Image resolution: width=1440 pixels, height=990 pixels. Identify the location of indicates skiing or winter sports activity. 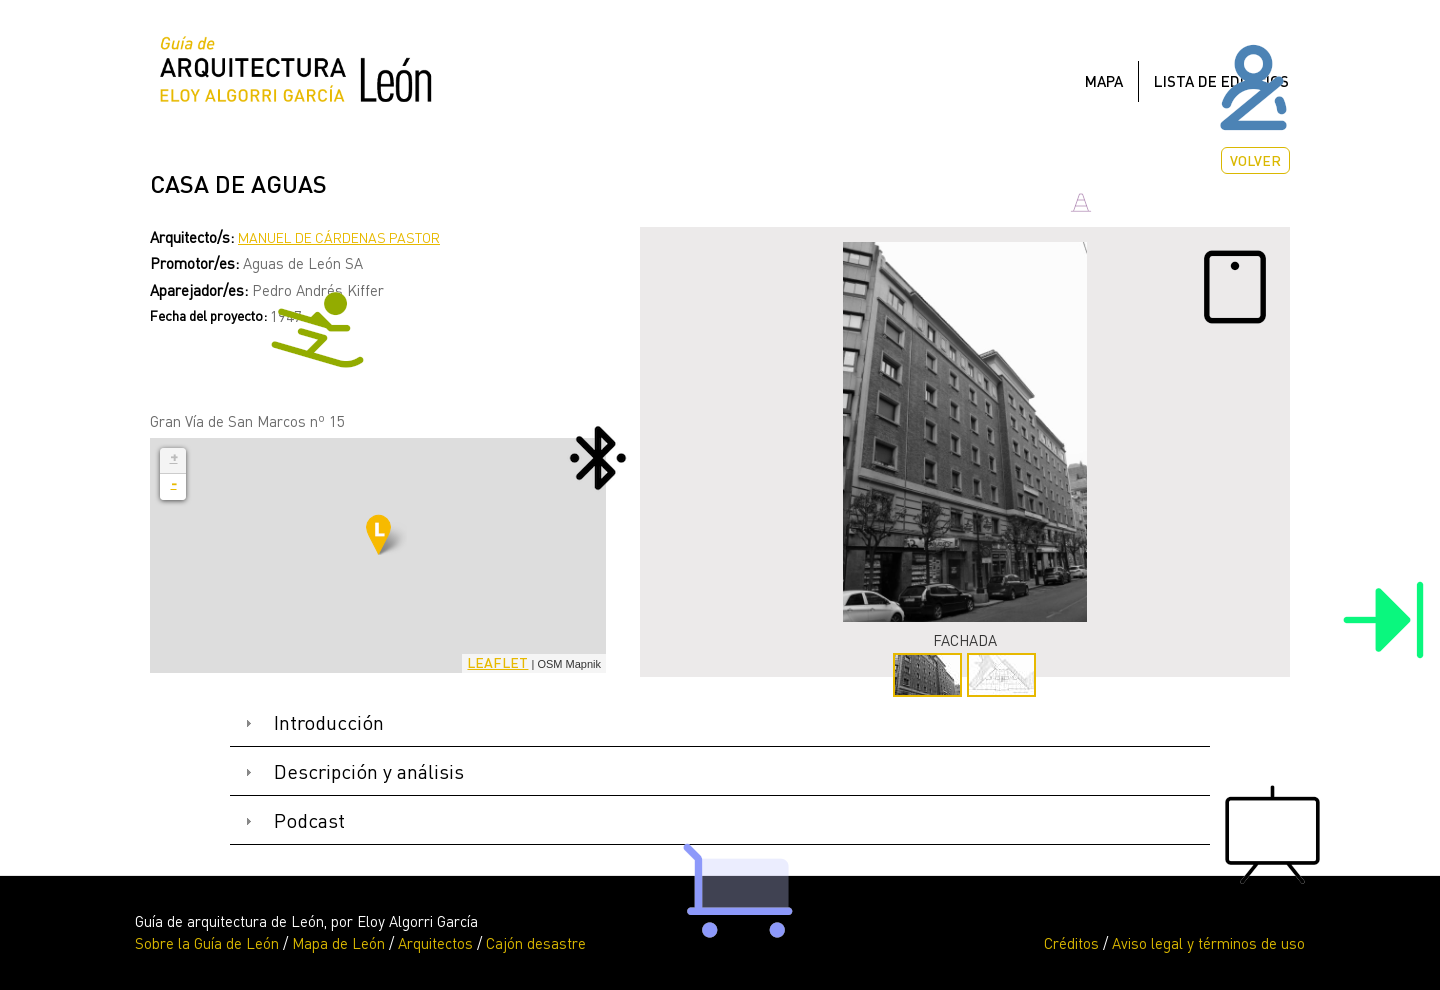
(317, 331).